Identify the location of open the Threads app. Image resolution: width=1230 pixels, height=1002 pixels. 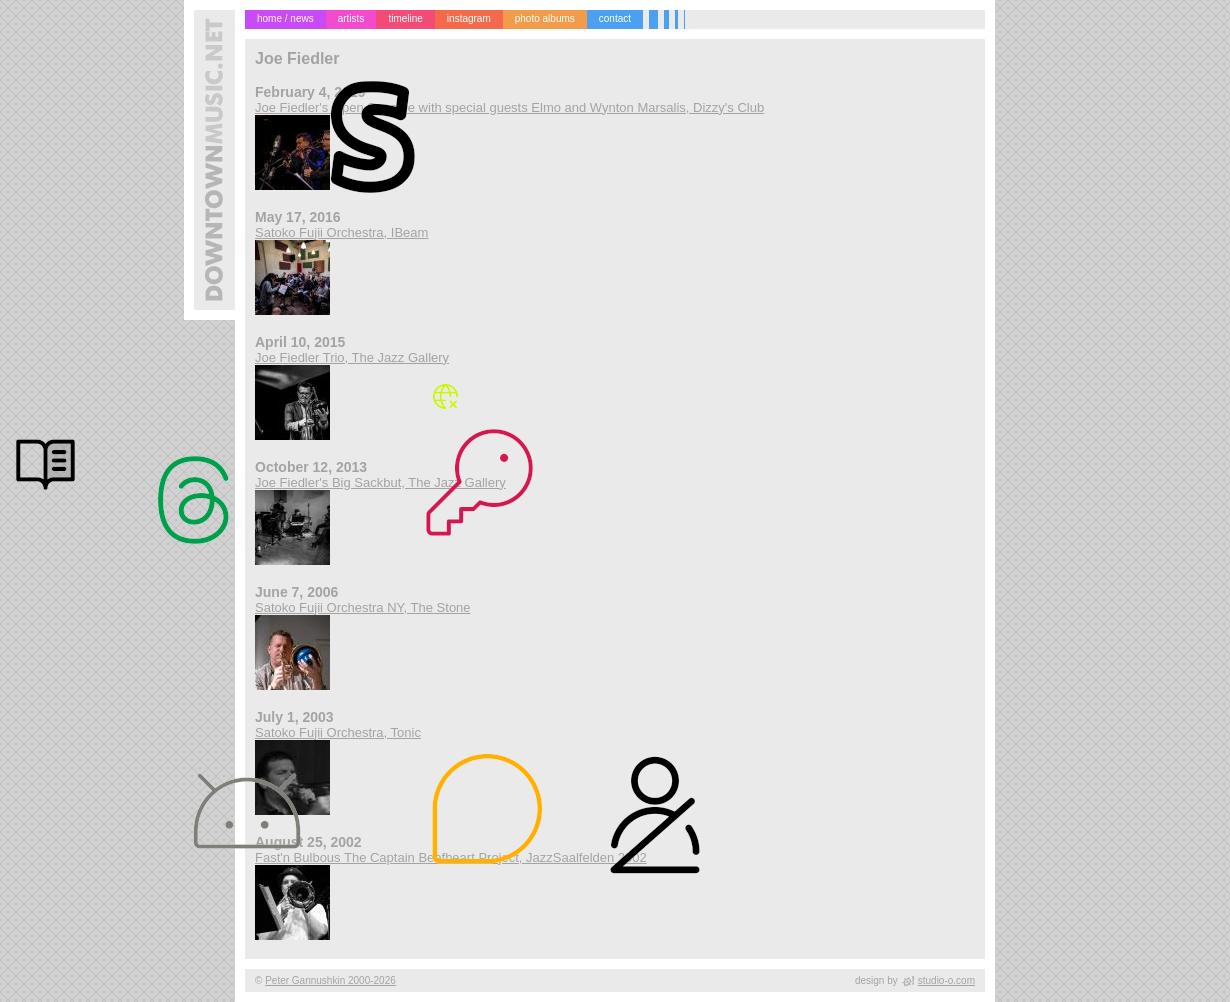
(195, 500).